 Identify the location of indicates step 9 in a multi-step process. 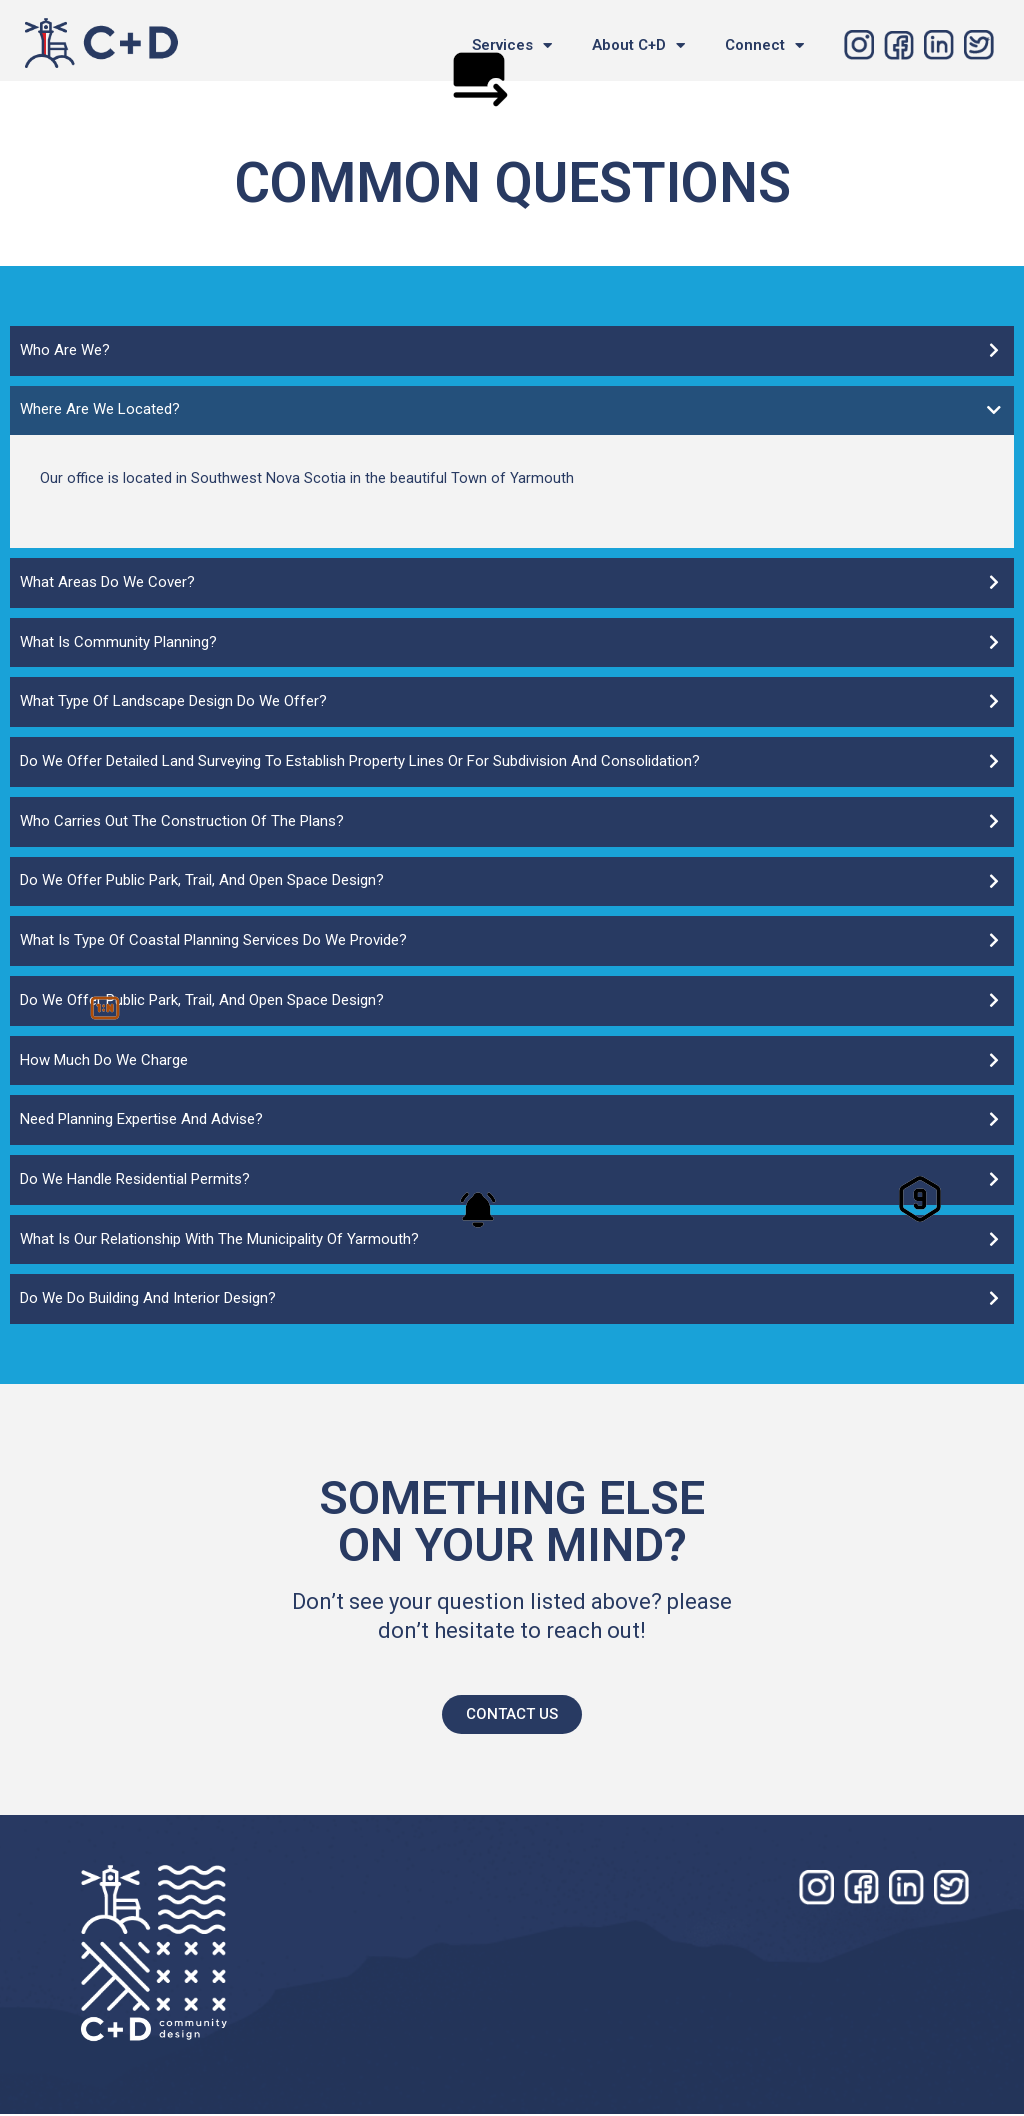
(920, 1199).